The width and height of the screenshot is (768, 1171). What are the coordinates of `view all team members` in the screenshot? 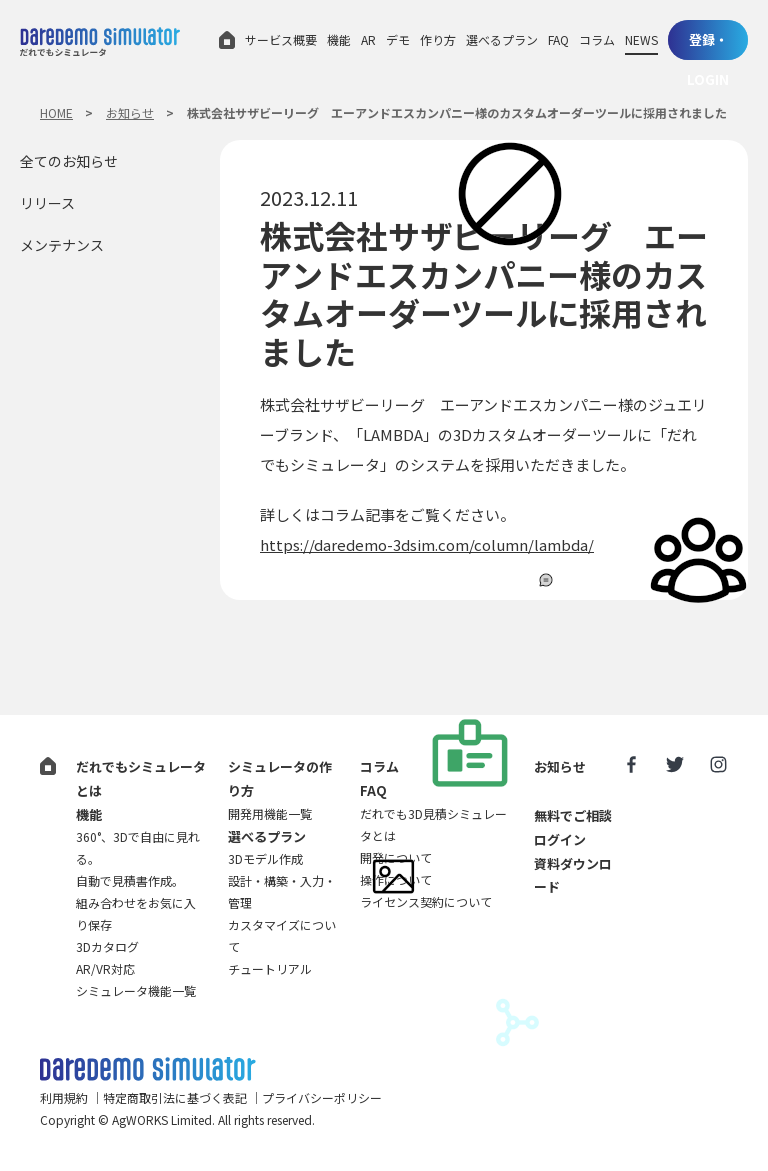 It's located at (698, 558).